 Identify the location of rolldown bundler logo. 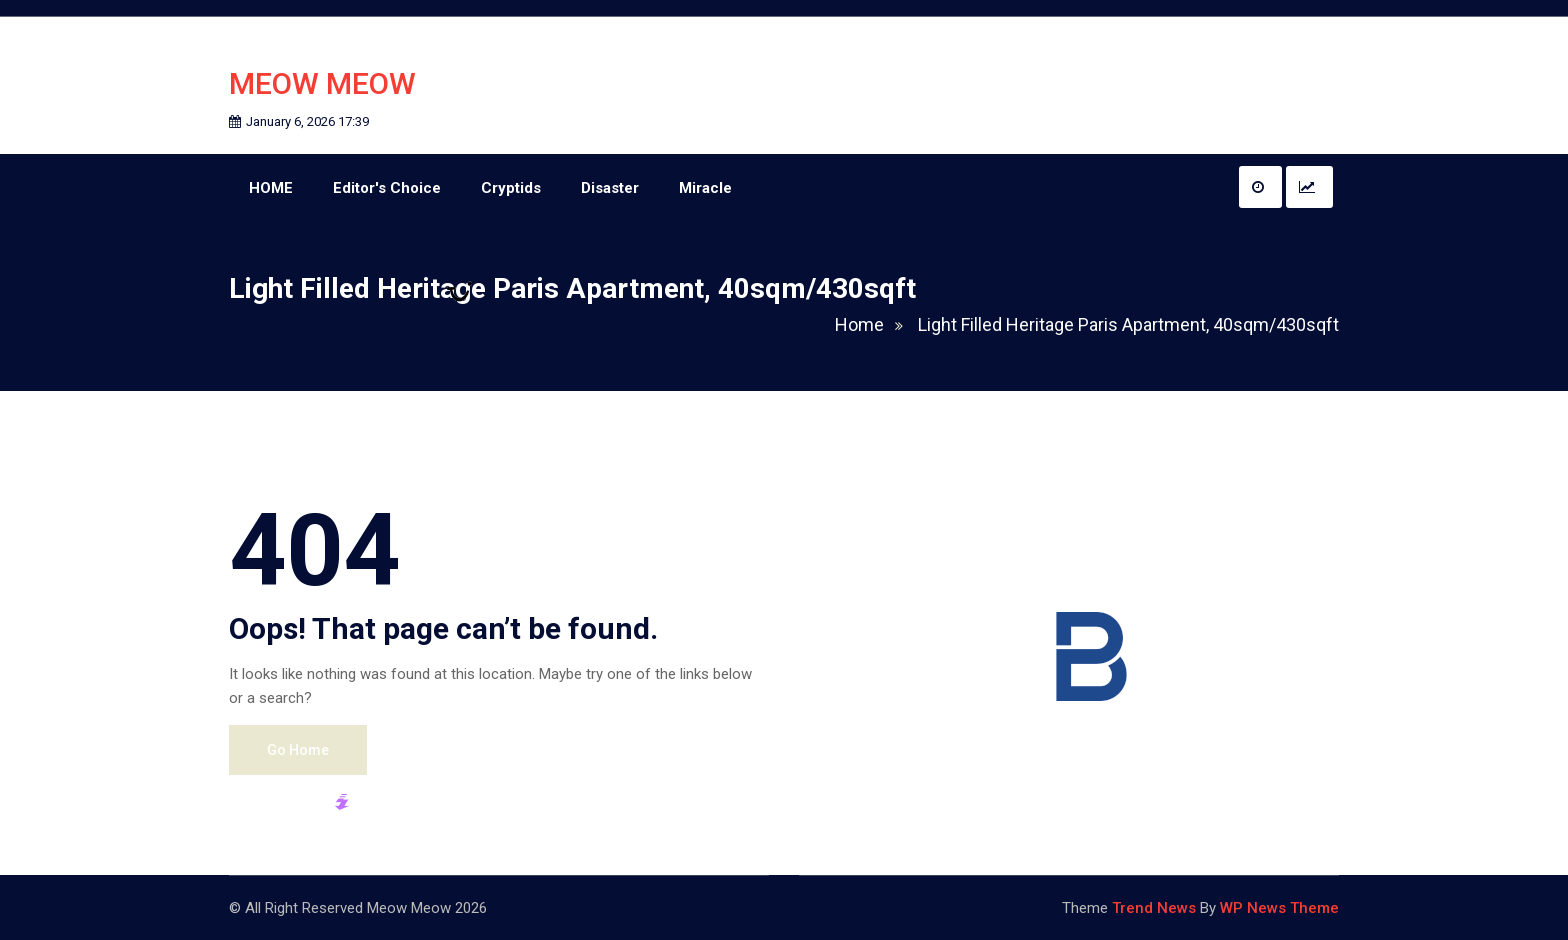
(342, 802).